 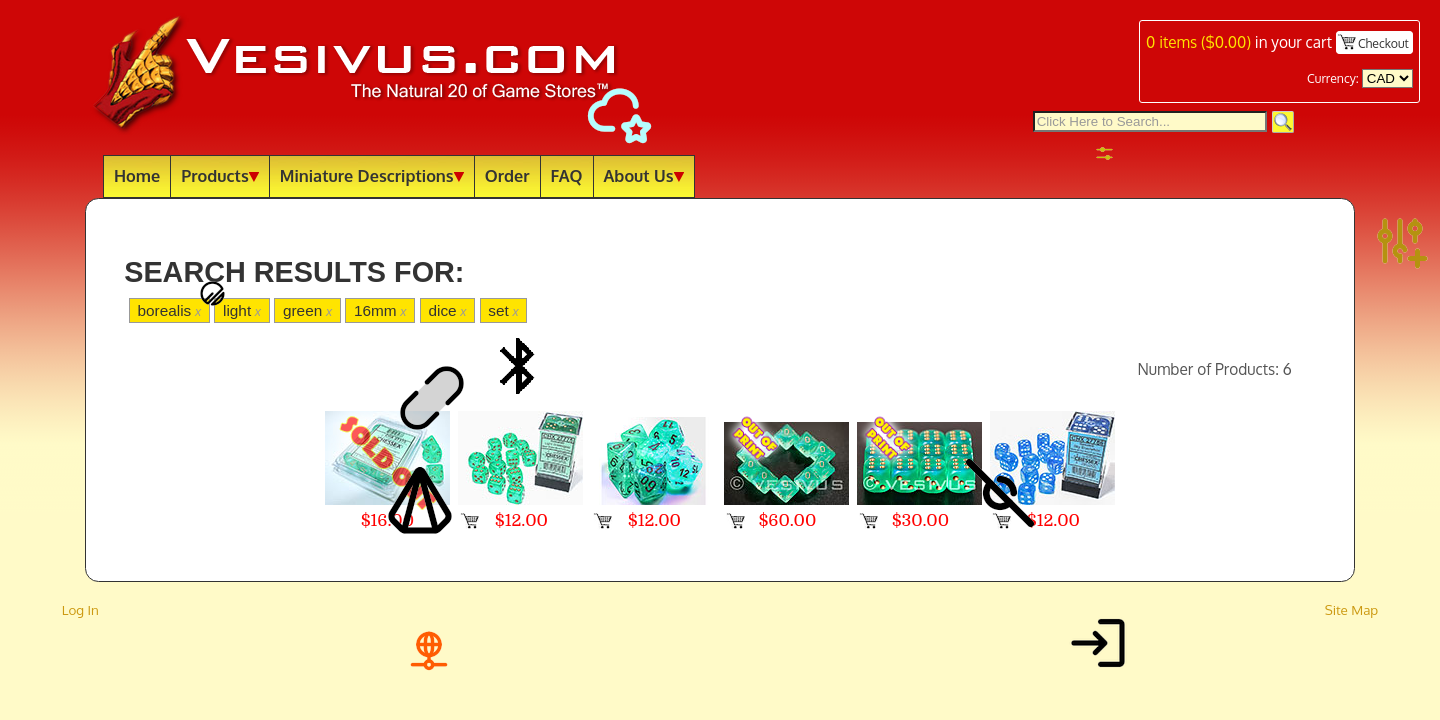 I want to click on toggle bluetooth connectivity, so click(x=519, y=366).